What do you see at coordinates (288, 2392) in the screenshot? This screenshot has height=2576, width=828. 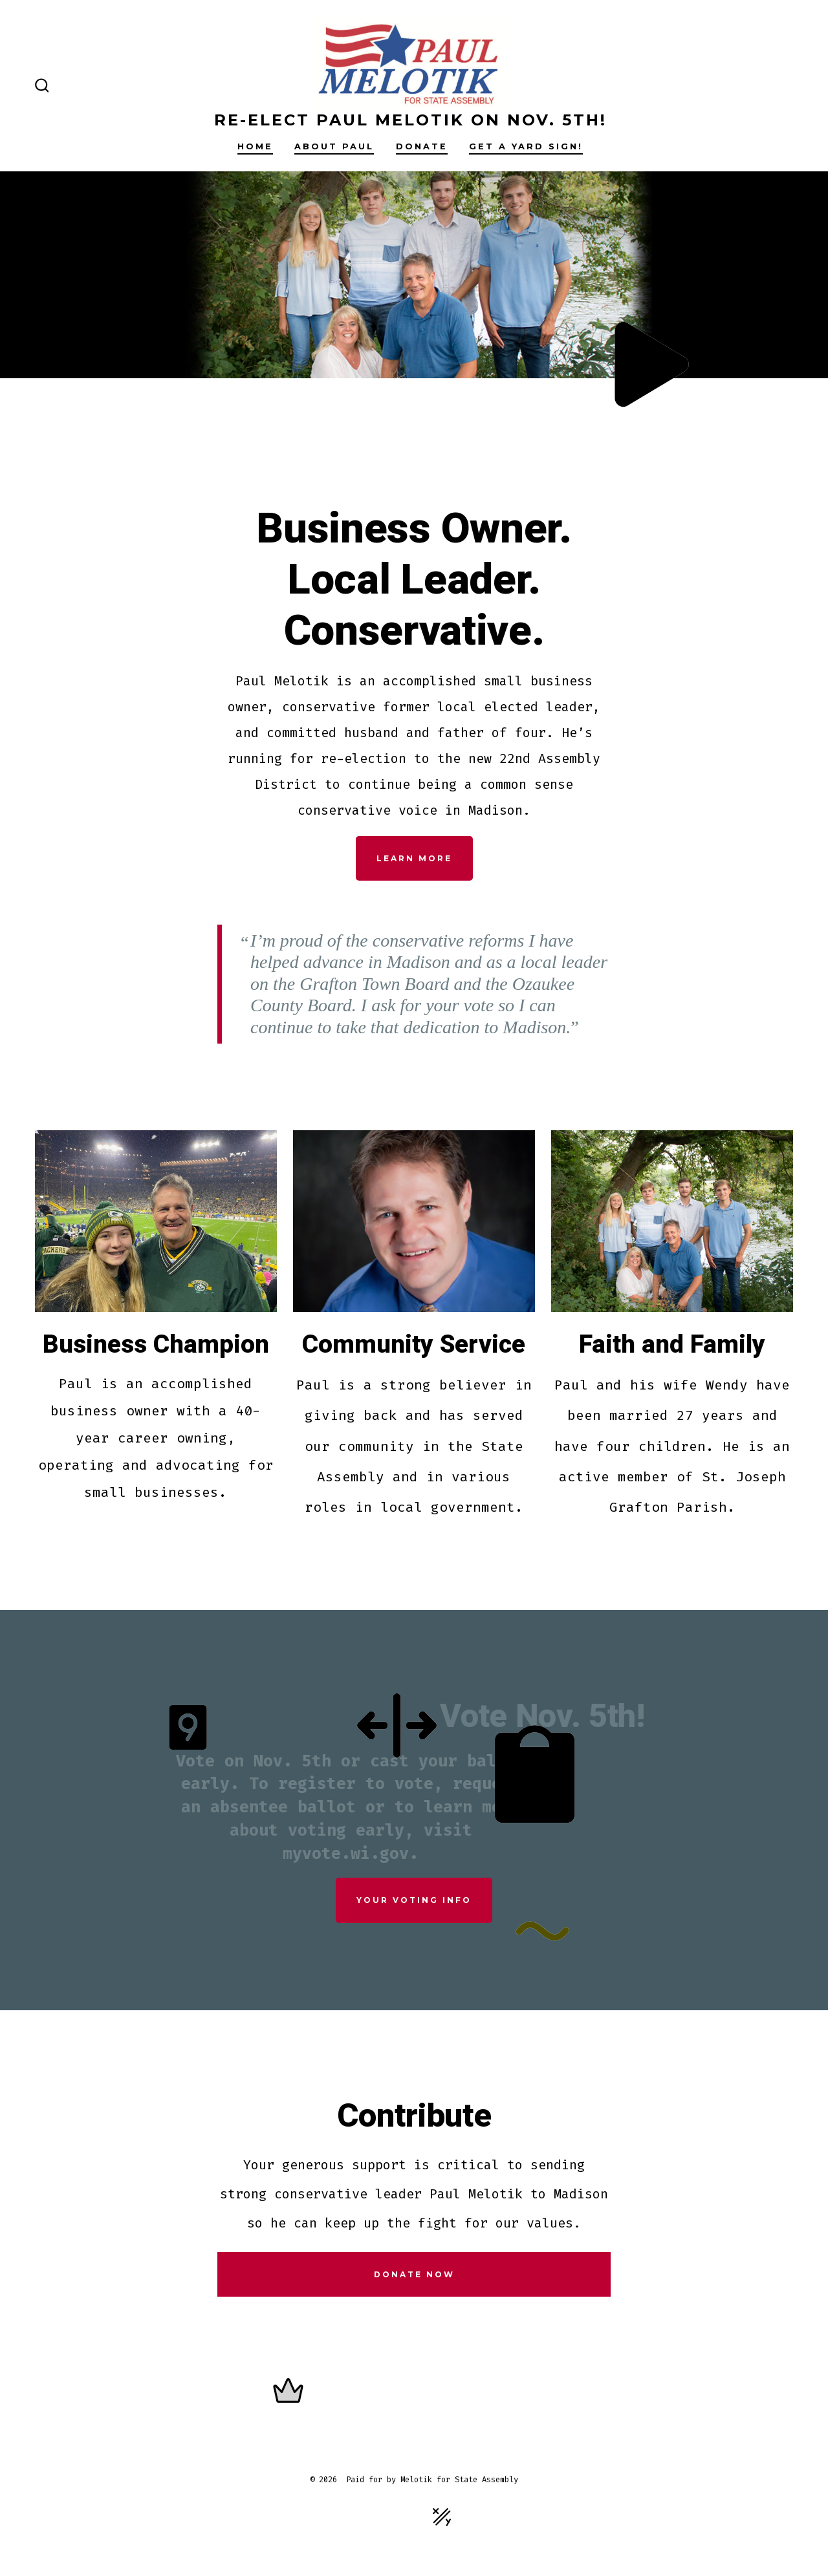 I see `indicates premium or pro membership status` at bounding box center [288, 2392].